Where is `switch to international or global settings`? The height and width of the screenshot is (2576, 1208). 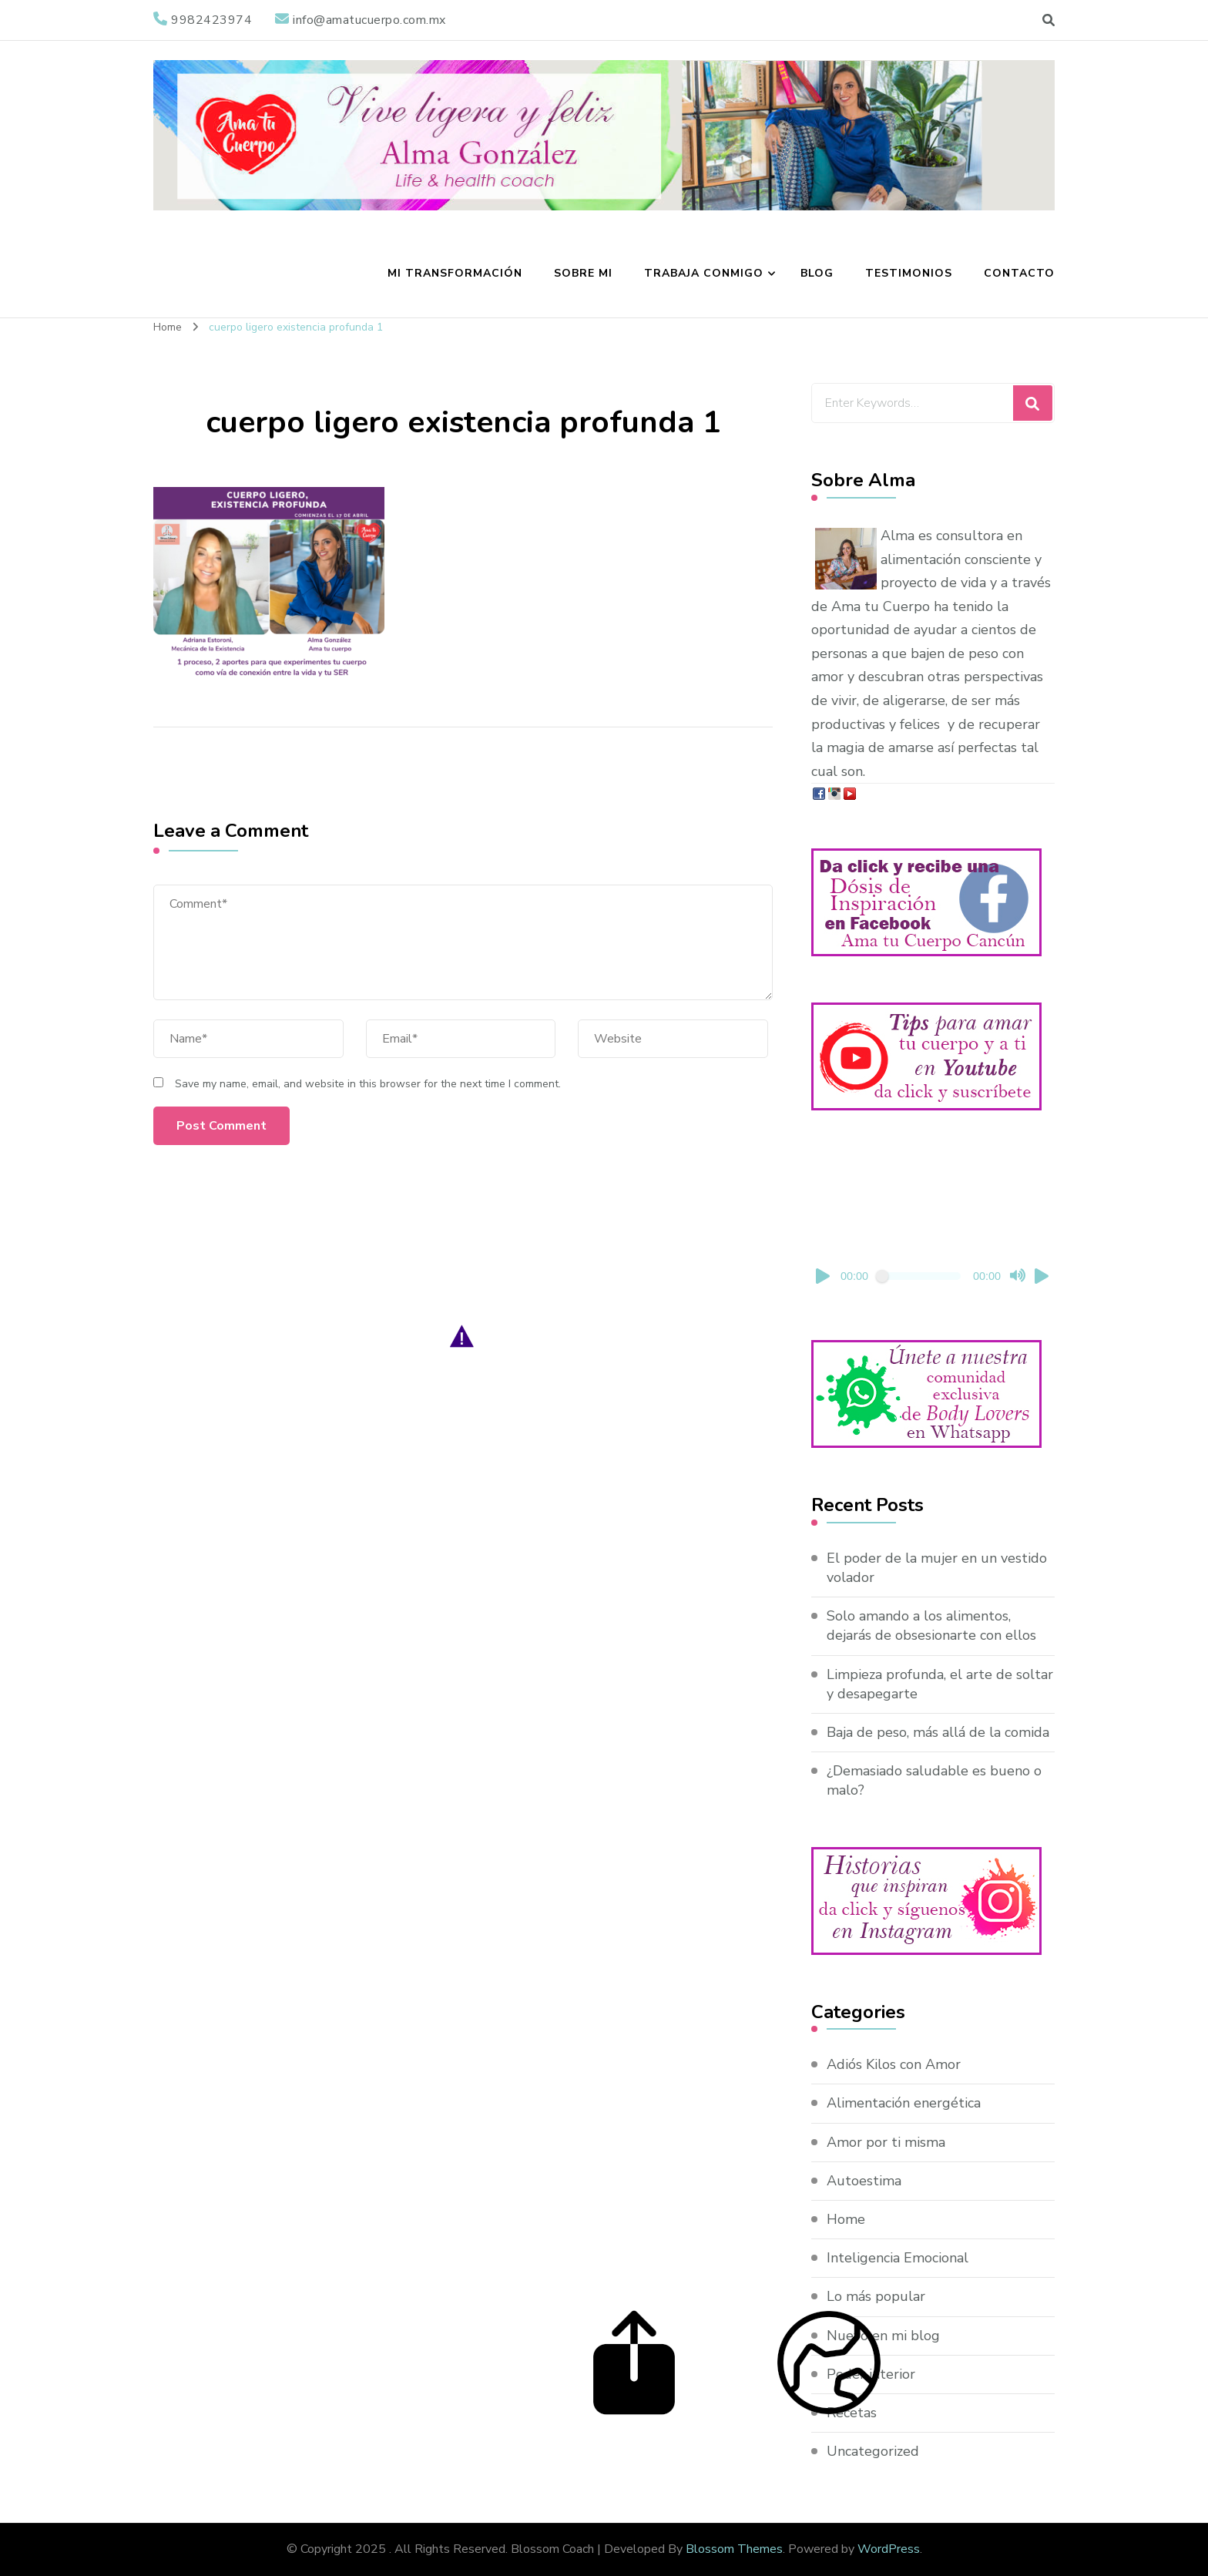
switch to international or global settings is located at coordinates (829, 2363).